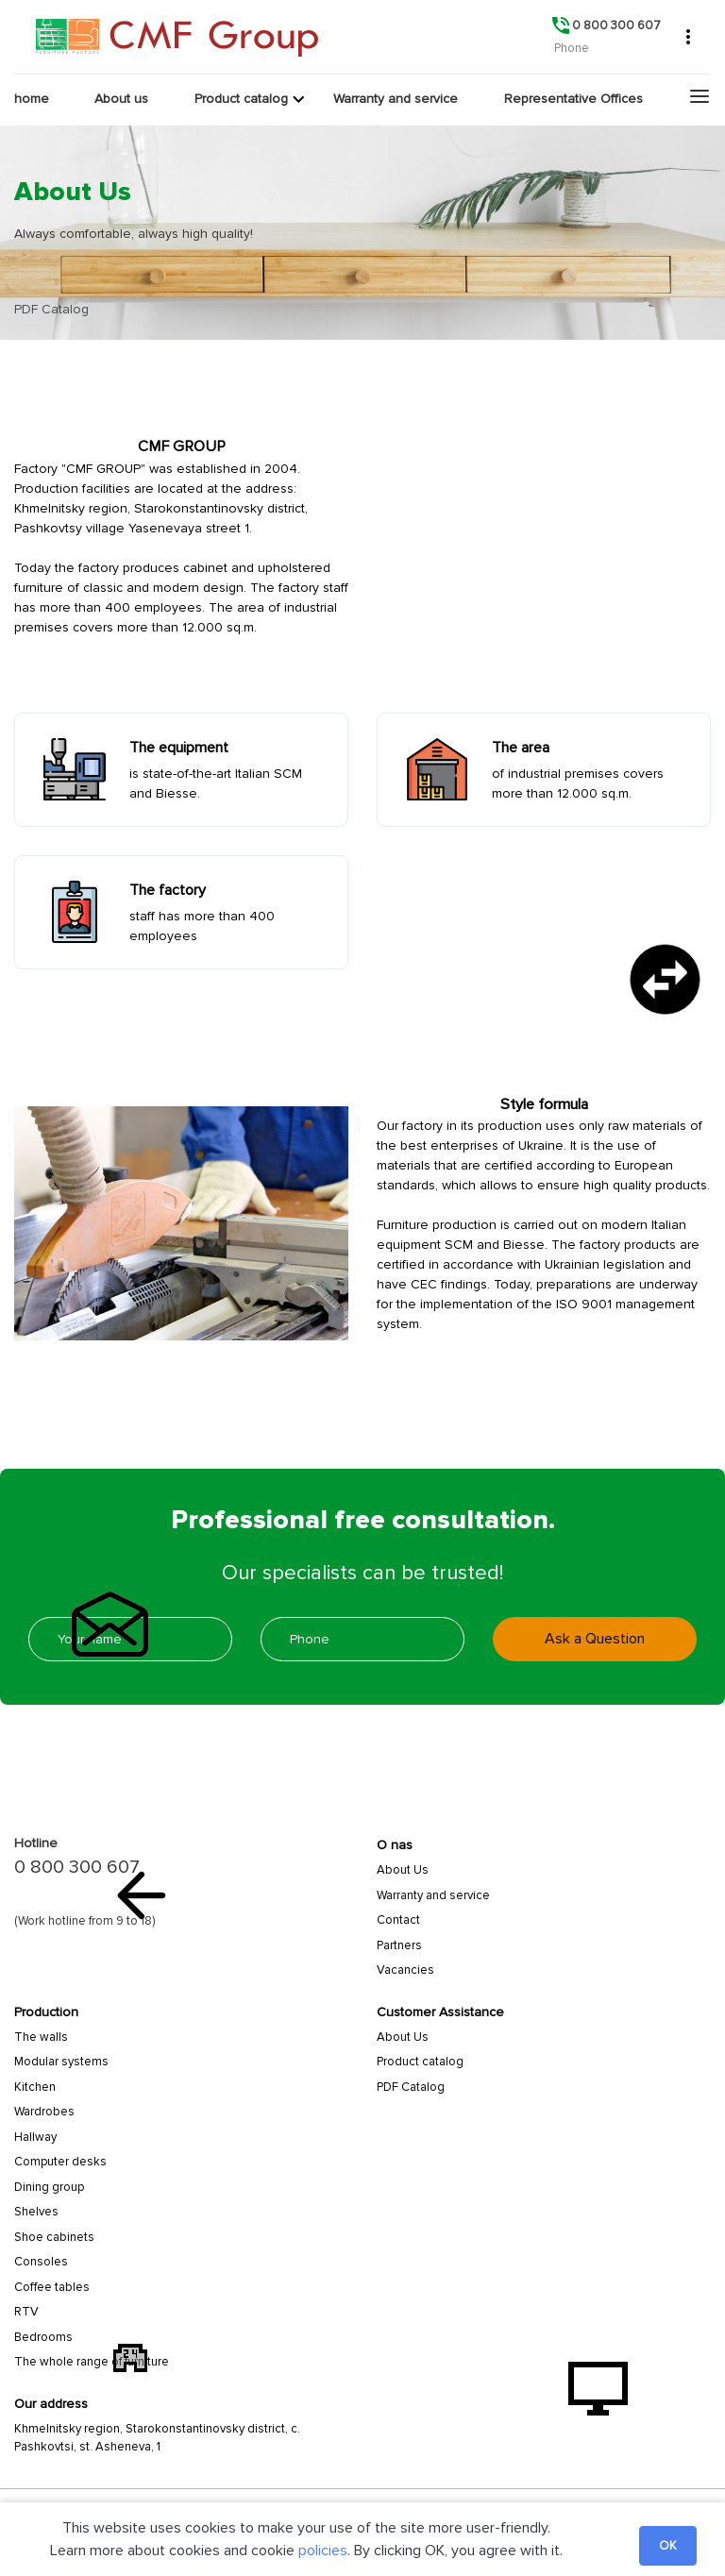 The image size is (725, 2576). I want to click on find nearby convenience stores, so click(130, 2358).